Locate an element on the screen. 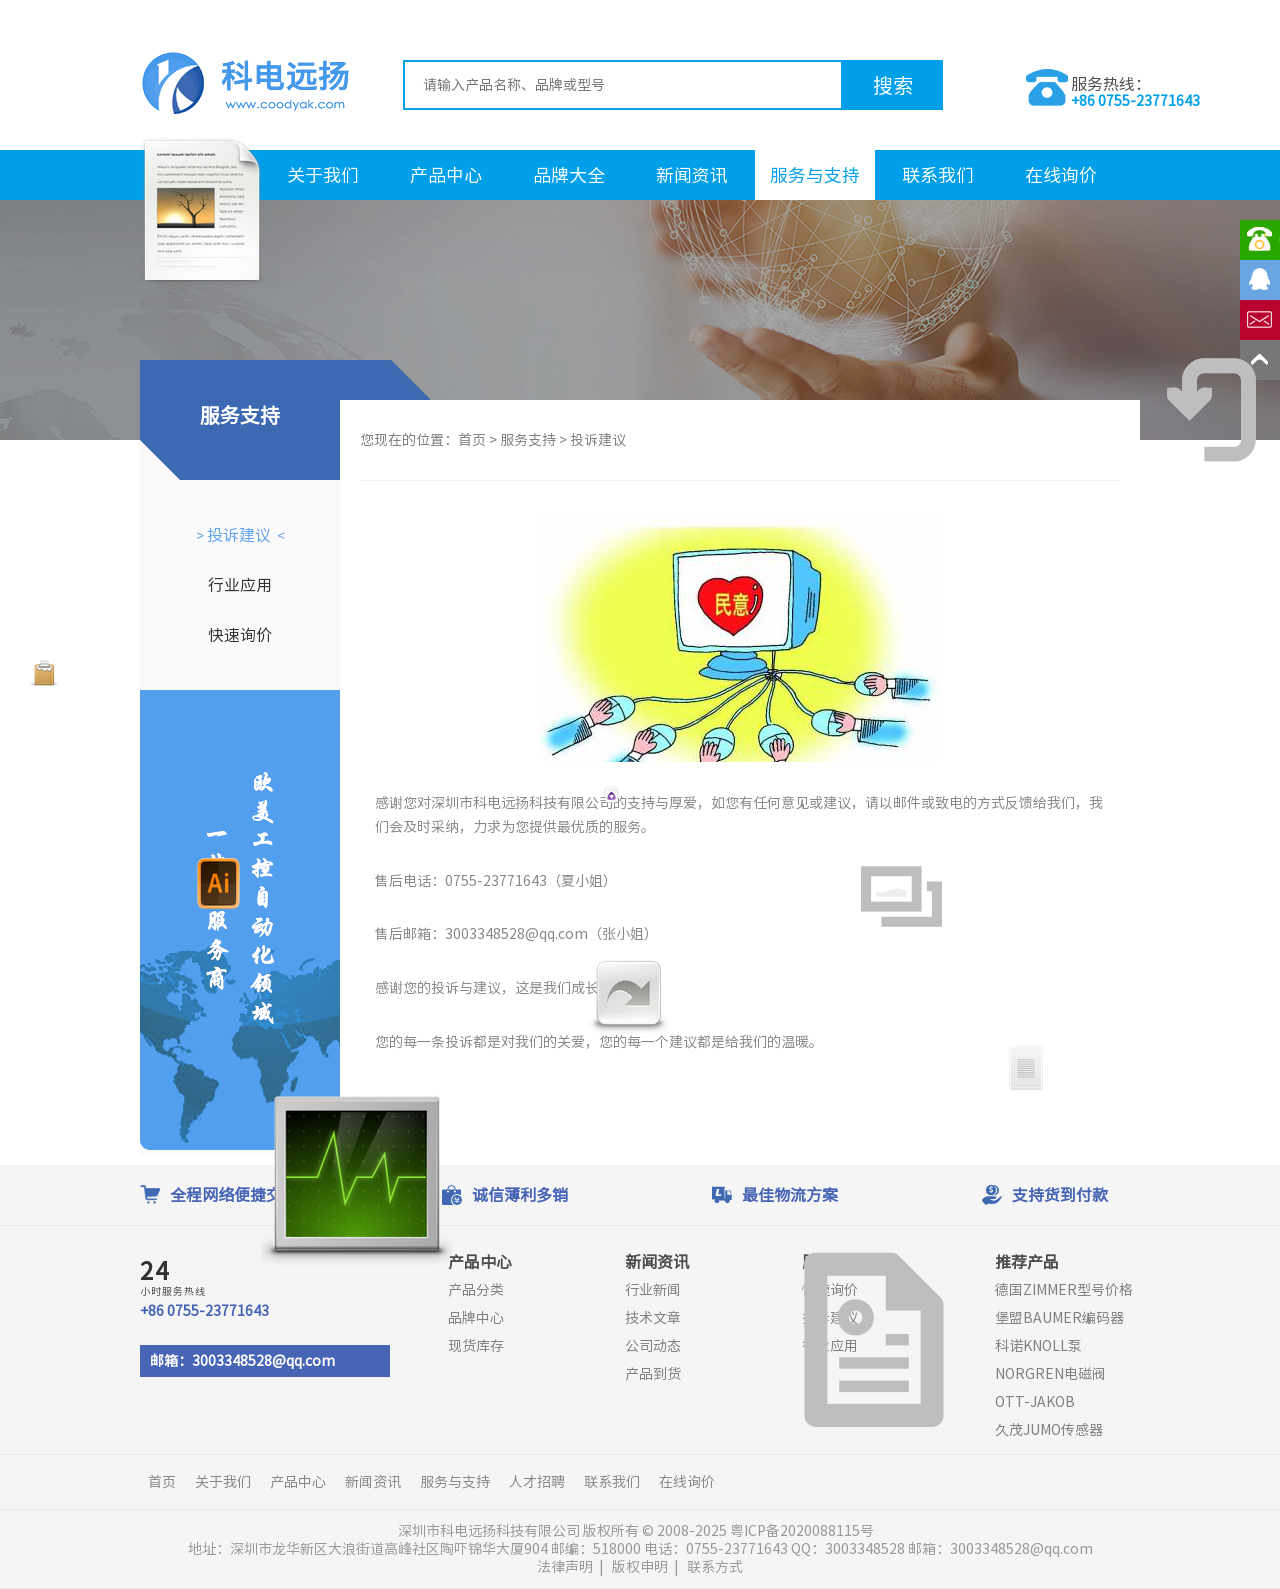 The height and width of the screenshot is (1589, 1280). indicates a symbolic link or shortcut to another file is located at coordinates (629, 996).